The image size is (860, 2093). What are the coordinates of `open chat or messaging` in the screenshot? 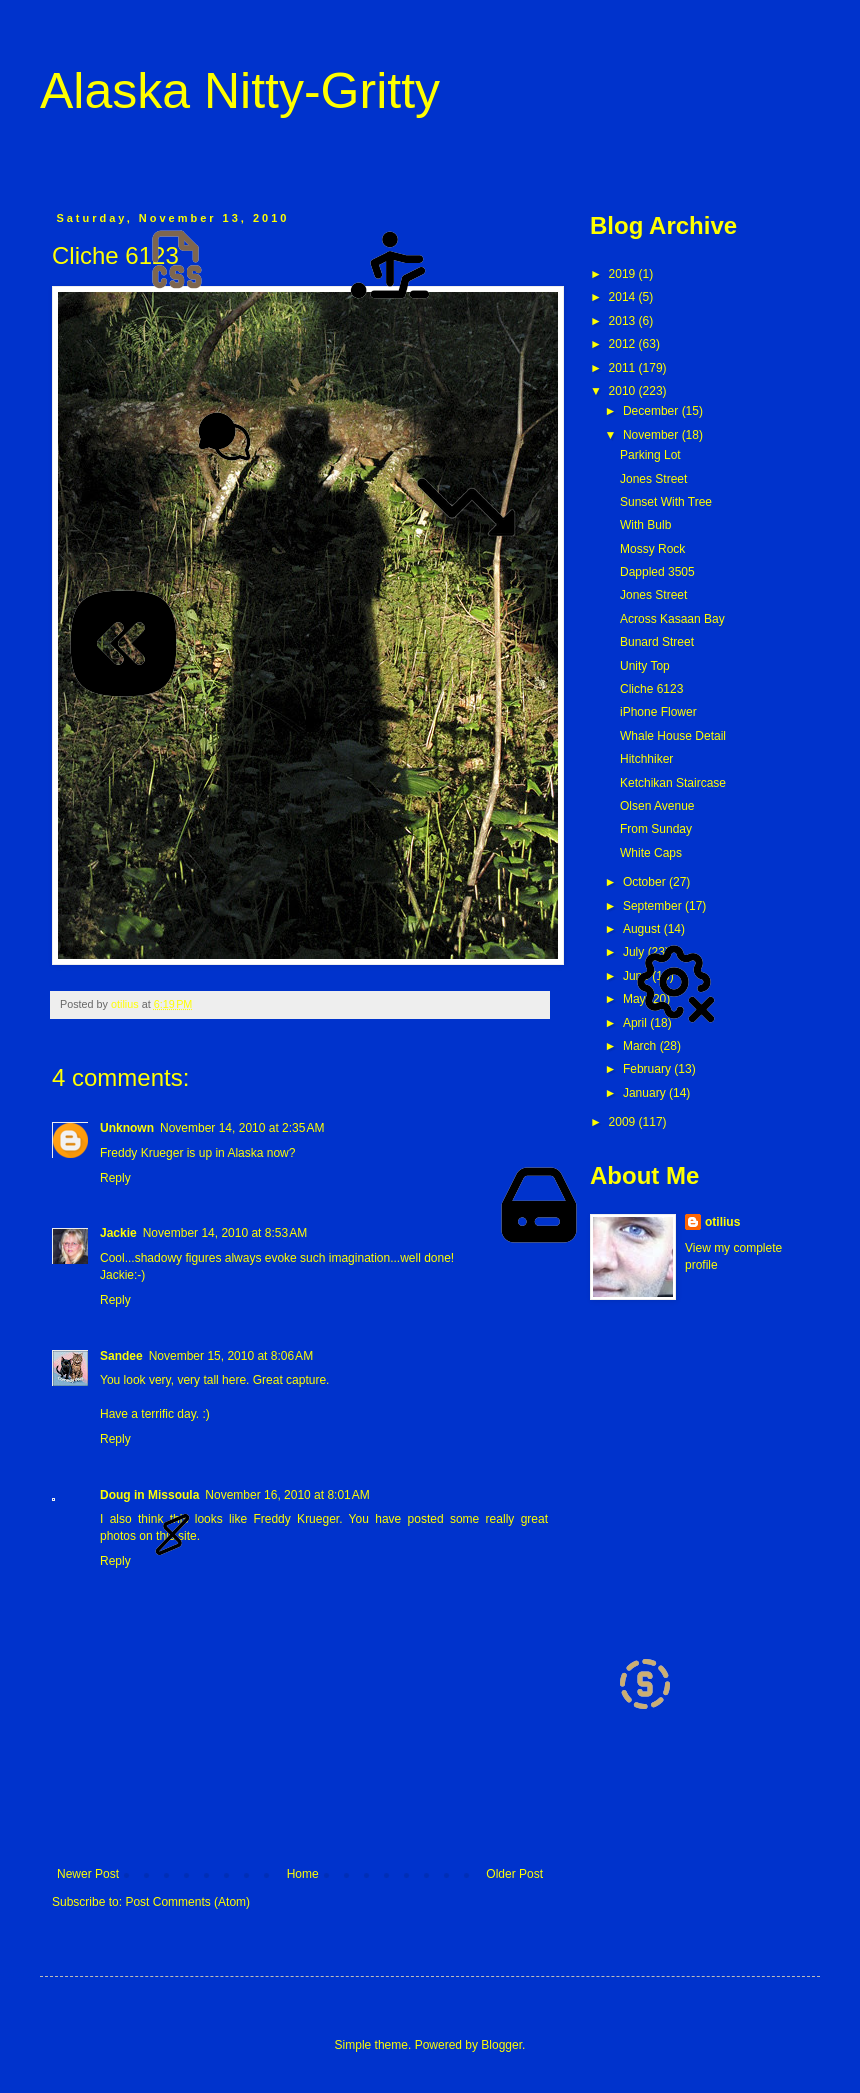 It's located at (224, 436).